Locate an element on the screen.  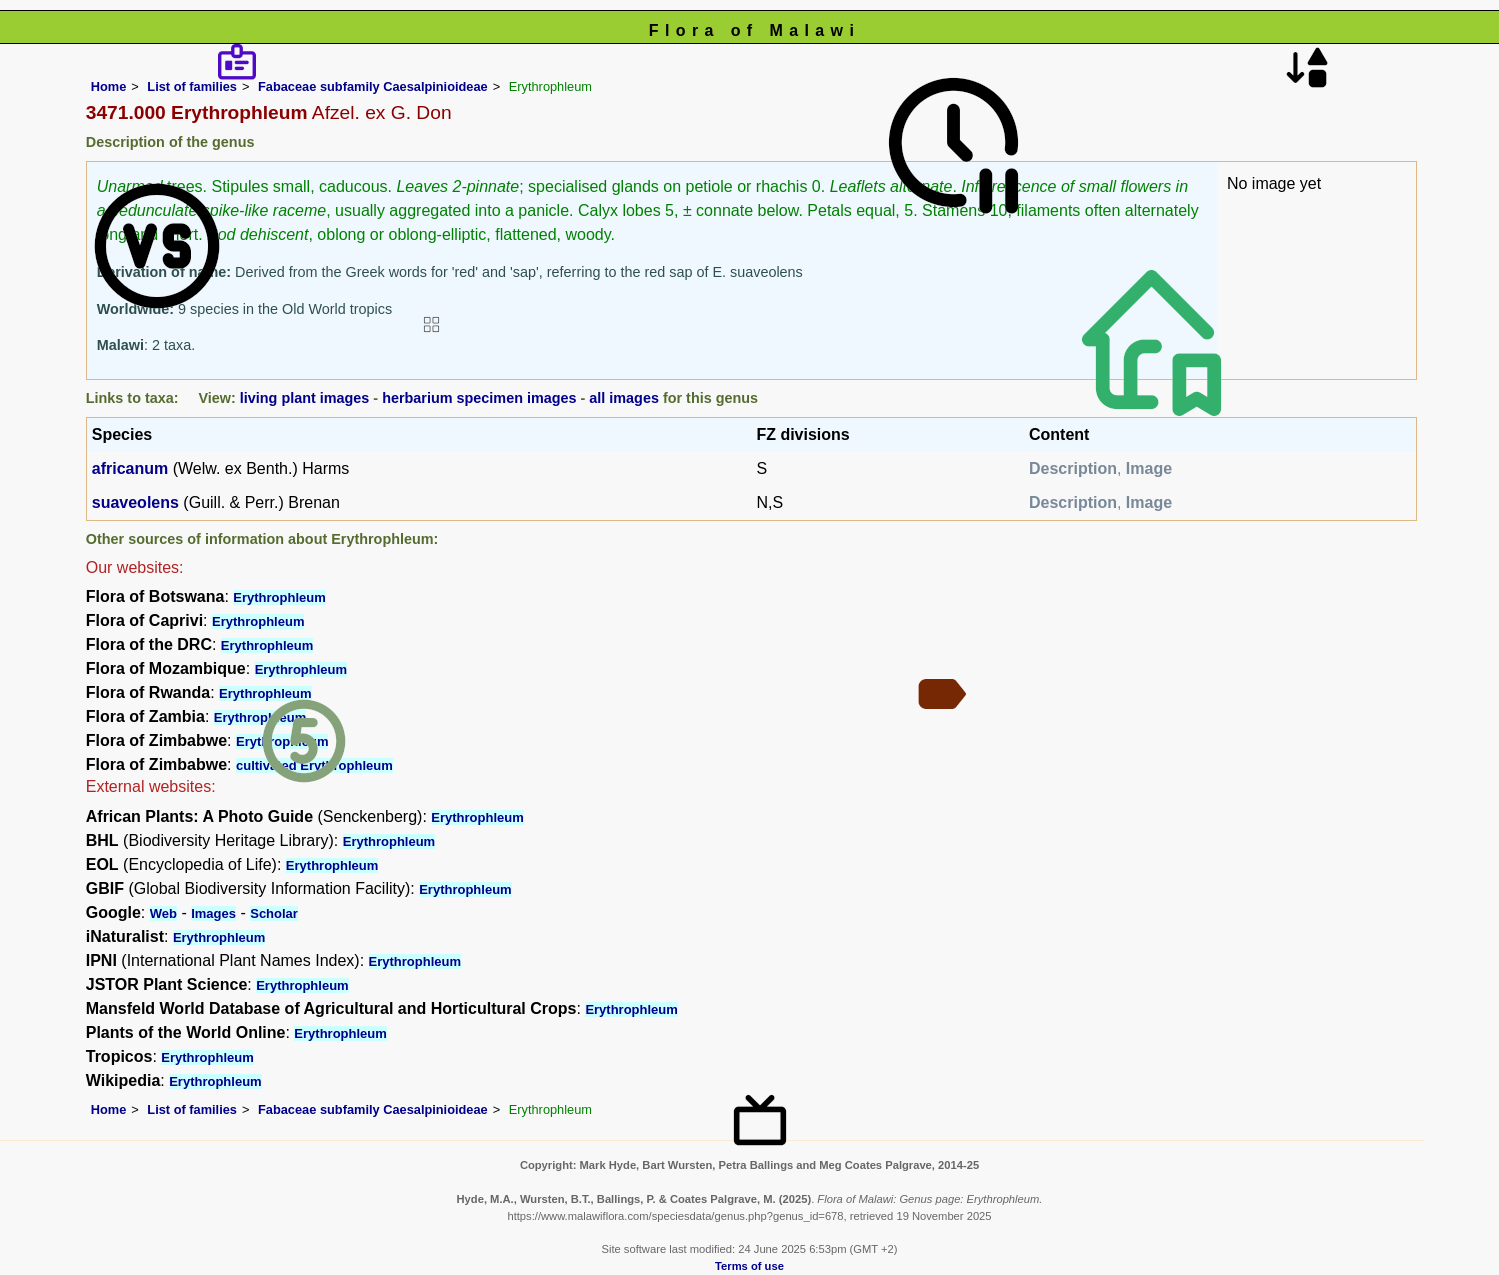
sort items by shape in descending order is located at coordinates (1306, 67).